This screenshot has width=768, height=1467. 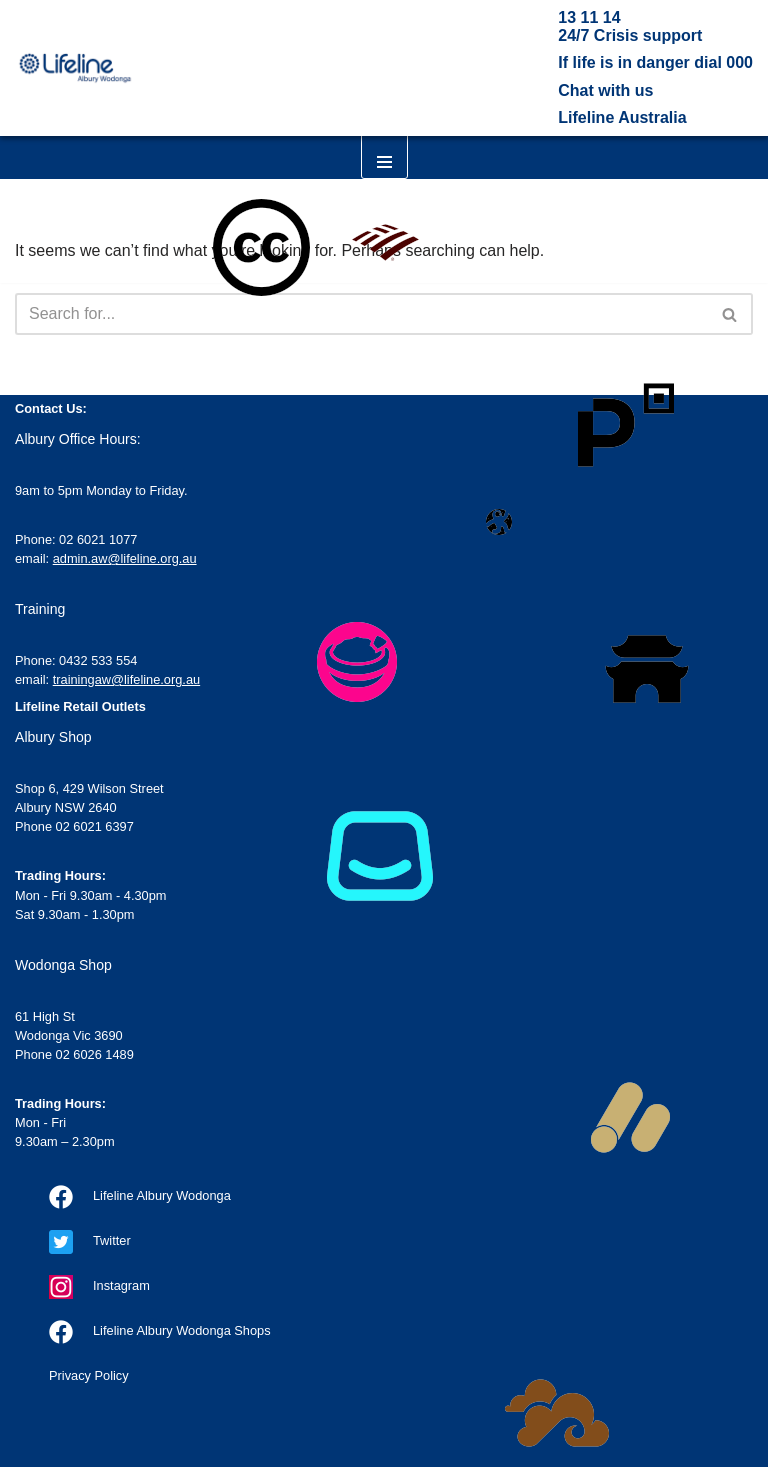 I want to click on open the Salla e-commerce platform, so click(x=380, y=856).